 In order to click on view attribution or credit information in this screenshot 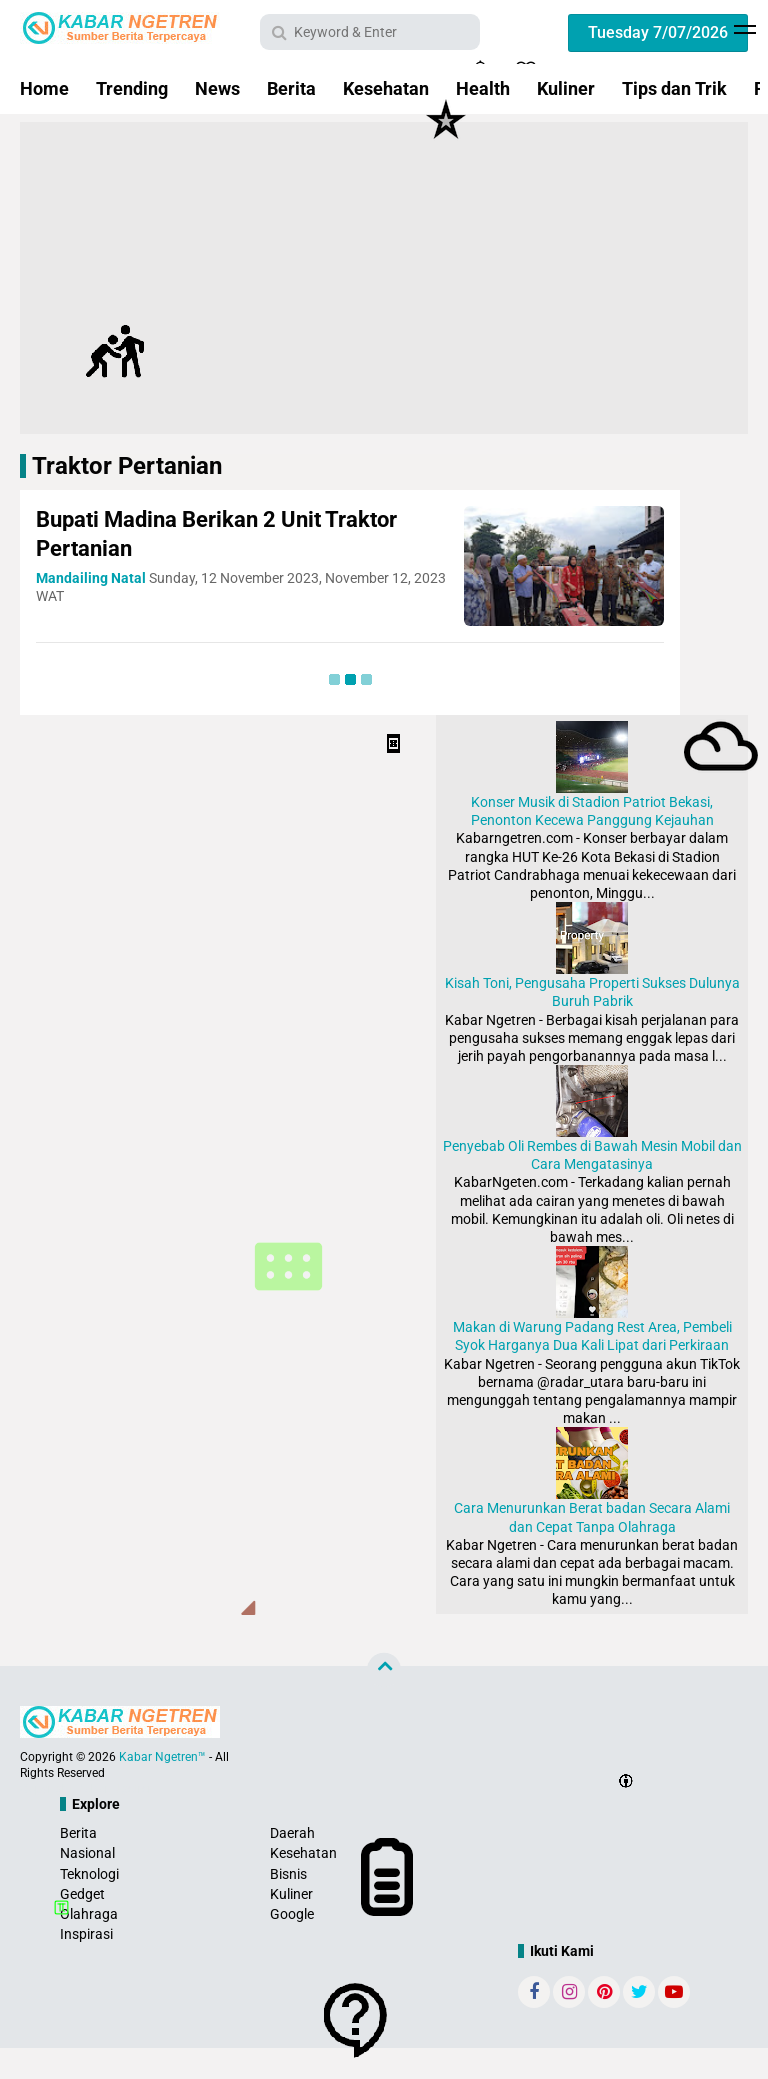, I will do `click(626, 1781)`.